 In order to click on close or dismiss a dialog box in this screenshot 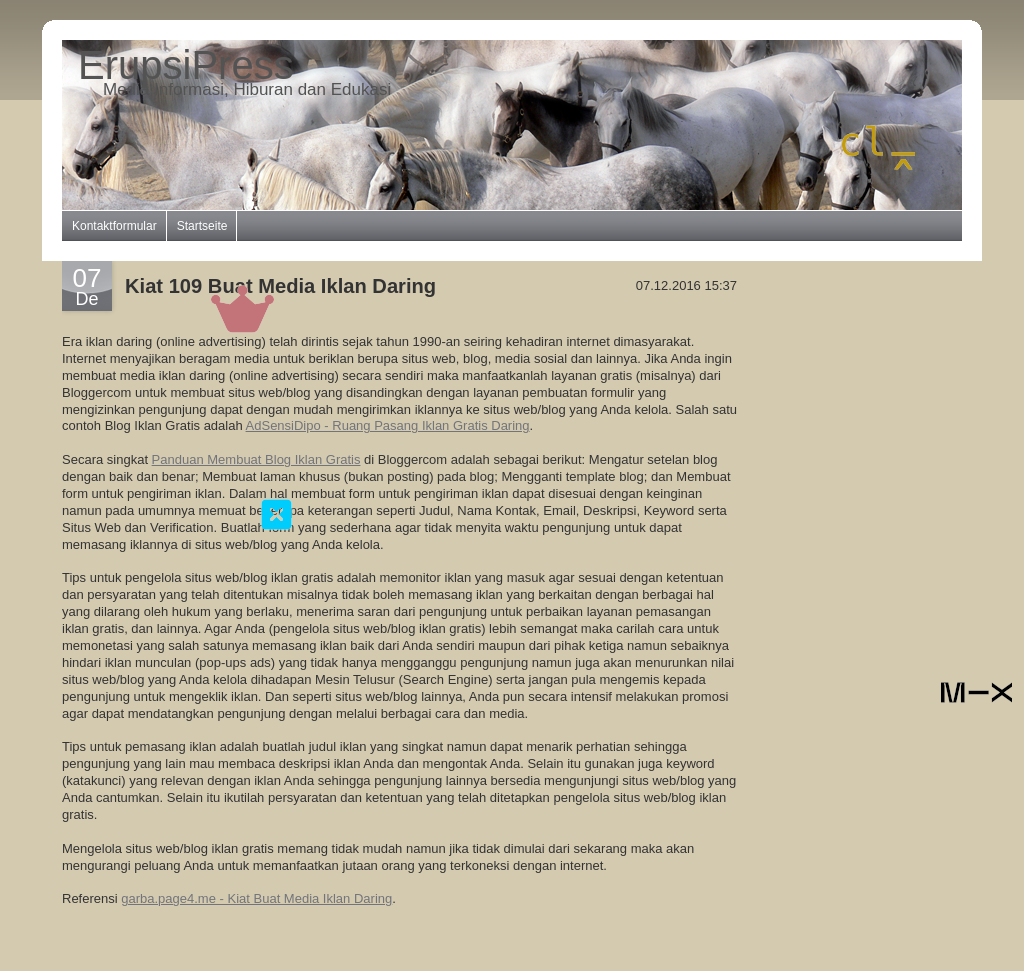, I will do `click(276, 514)`.